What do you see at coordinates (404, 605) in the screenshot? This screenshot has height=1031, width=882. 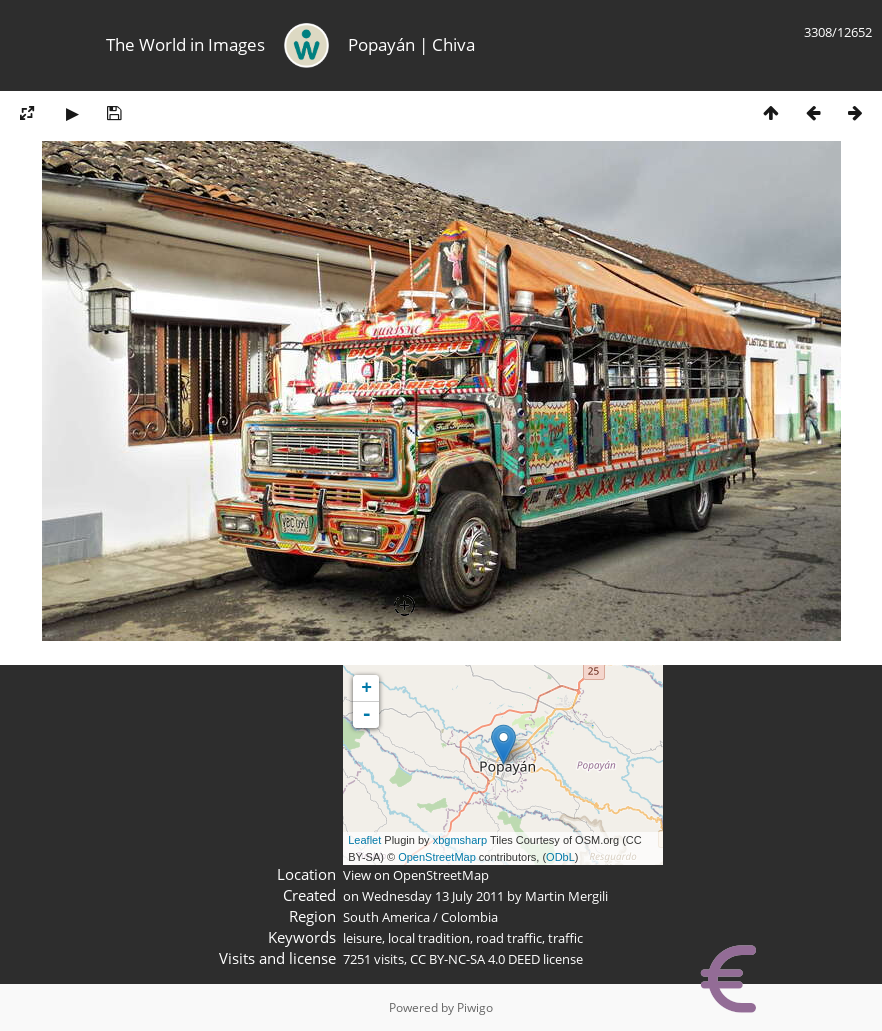 I see `add new item with loading or processing state` at bounding box center [404, 605].